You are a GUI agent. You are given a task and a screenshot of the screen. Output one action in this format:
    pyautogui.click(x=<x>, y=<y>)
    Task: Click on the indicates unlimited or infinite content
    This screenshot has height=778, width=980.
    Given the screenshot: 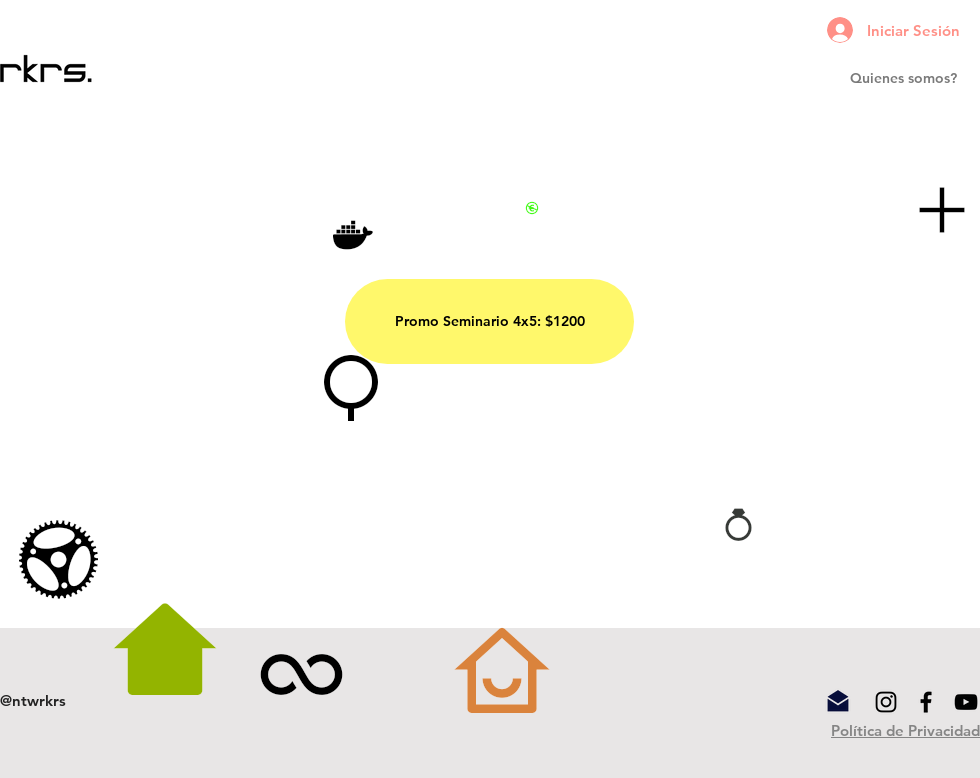 What is the action you would take?
    pyautogui.click(x=301, y=674)
    